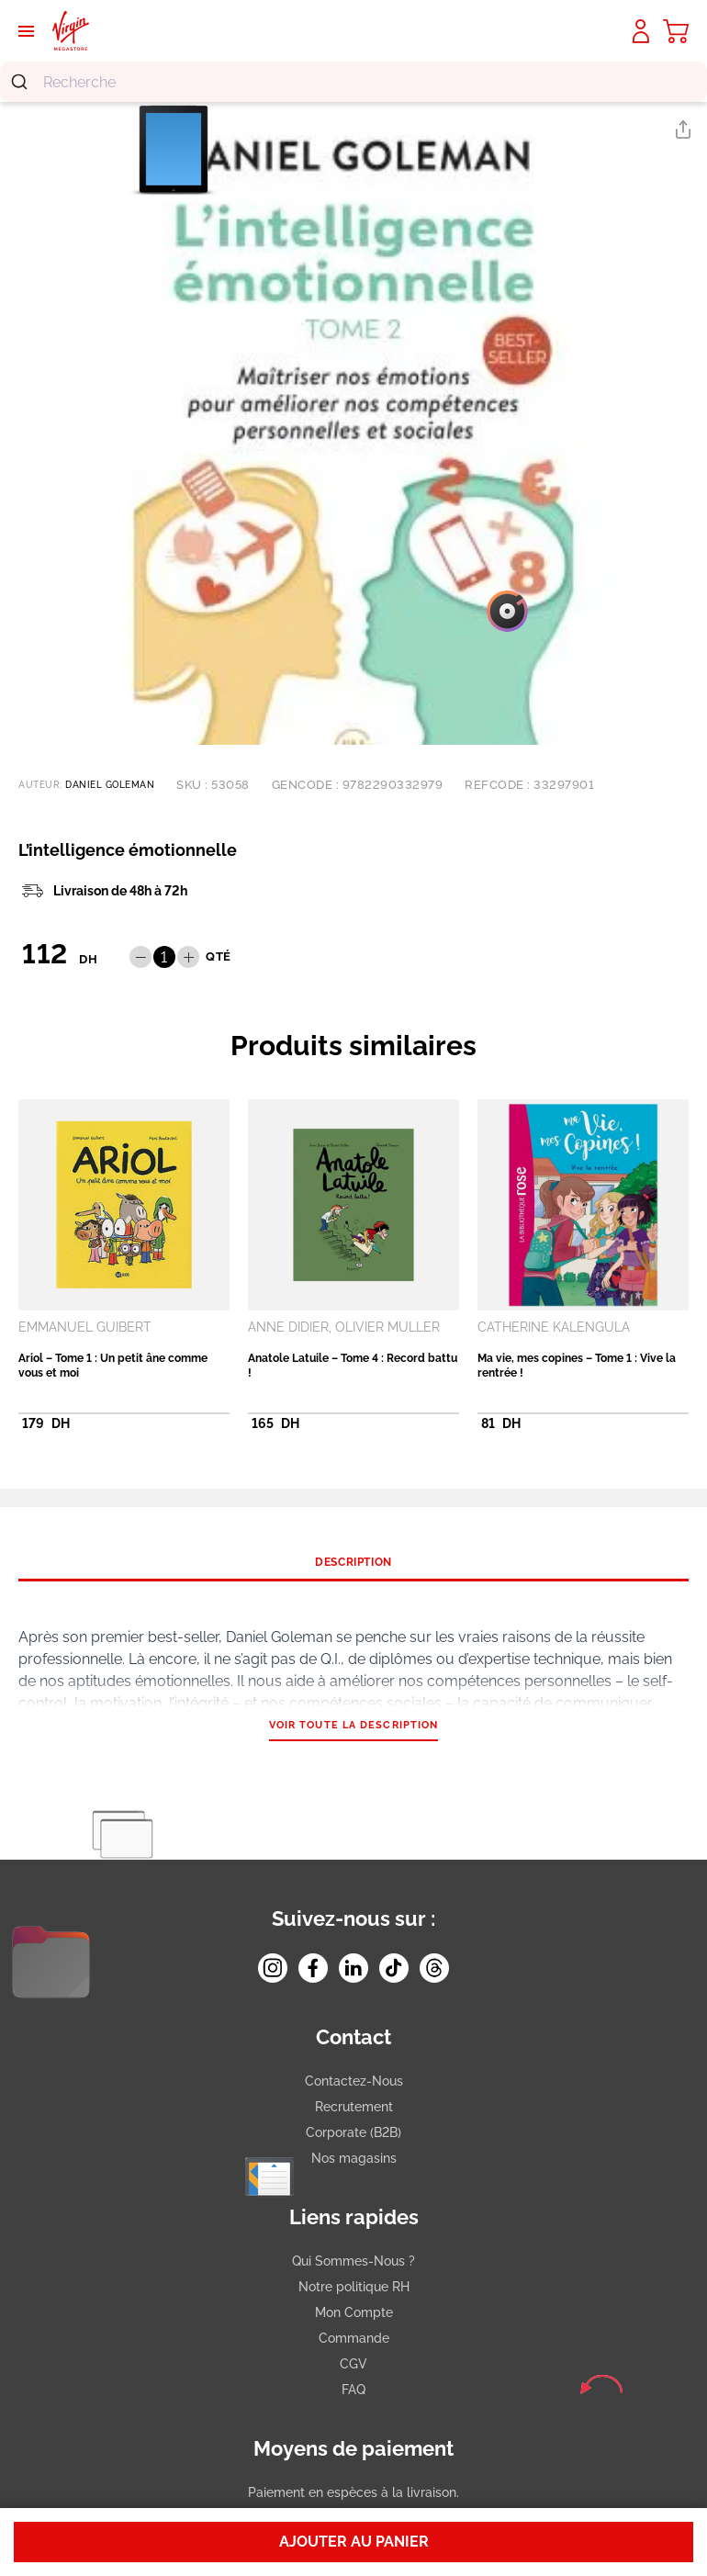 The width and height of the screenshot is (707, 2576). I want to click on open groove music app, so click(507, 611).